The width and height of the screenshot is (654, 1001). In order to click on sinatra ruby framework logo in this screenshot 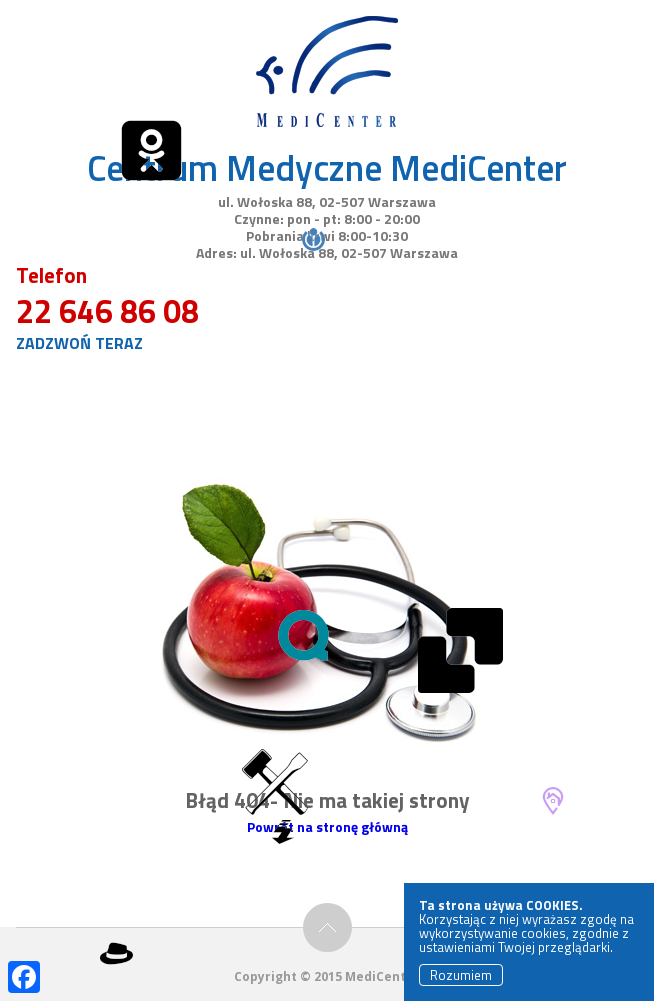, I will do `click(116, 953)`.